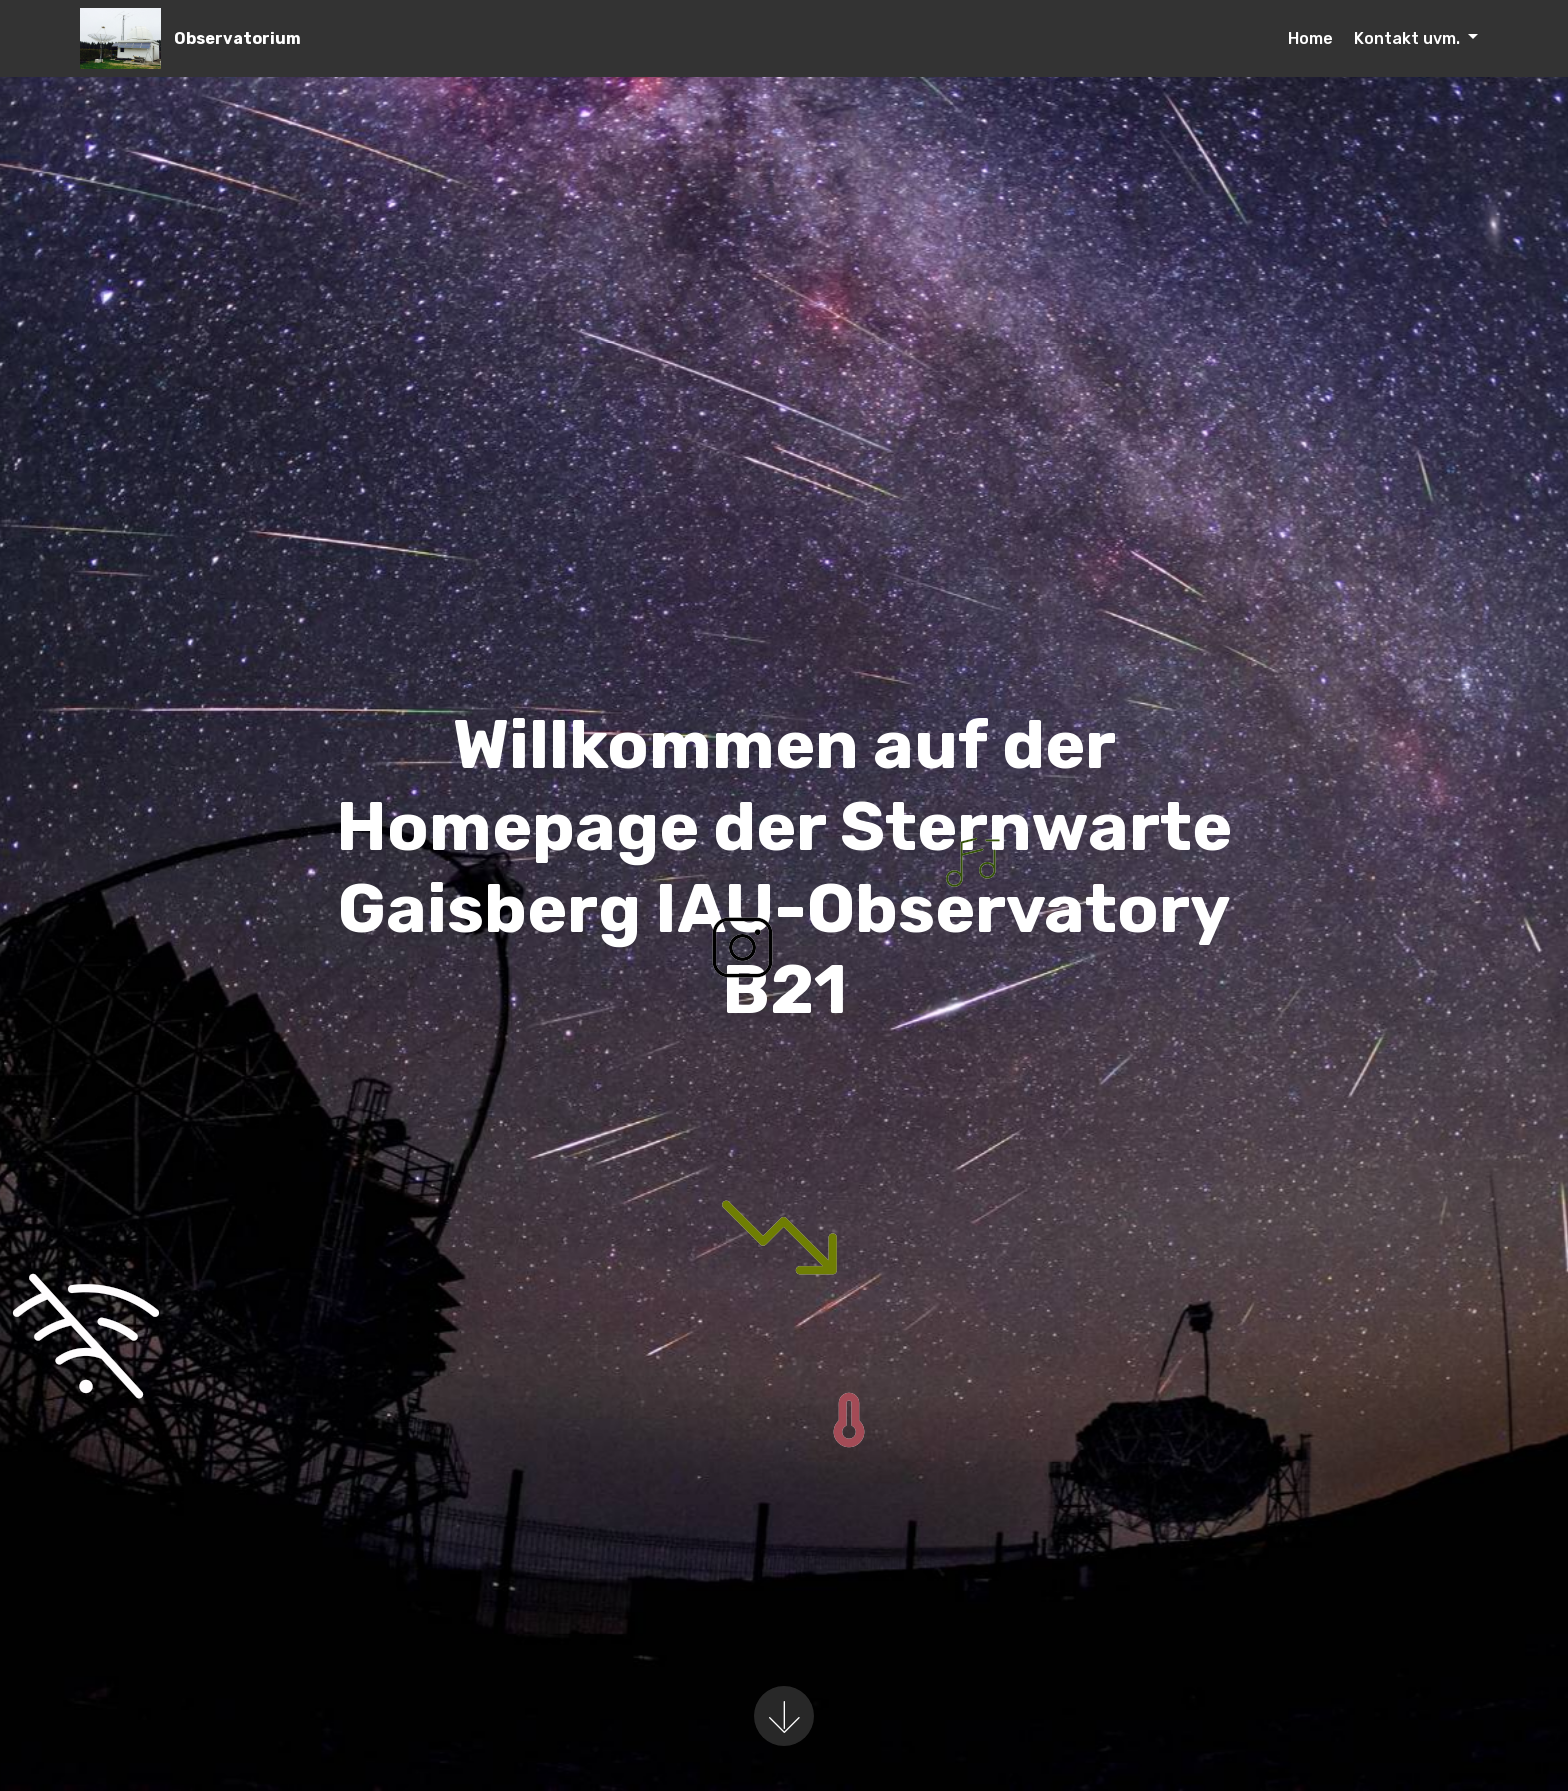  Describe the element at coordinates (86, 1336) in the screenshot. I see `indicates no wifi connection` at that location.